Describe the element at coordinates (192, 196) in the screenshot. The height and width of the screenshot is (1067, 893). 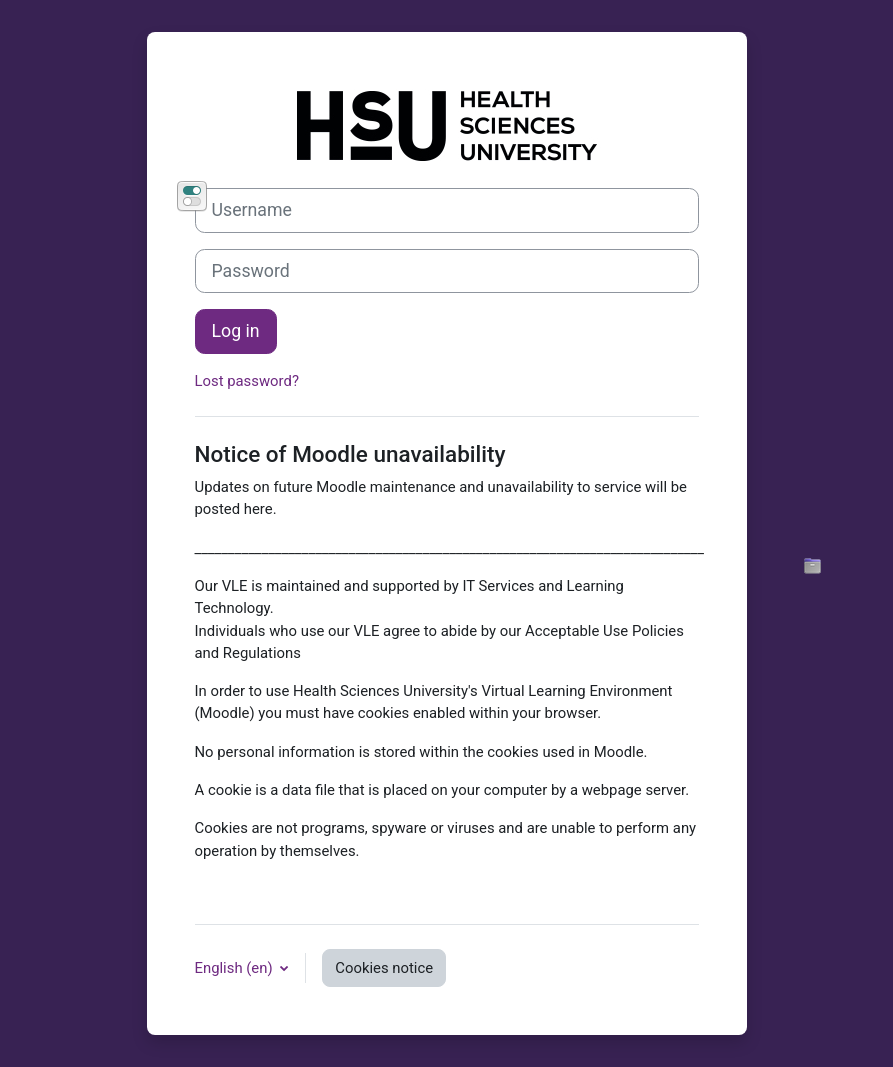
I see `open system settings or preferences` at that location.